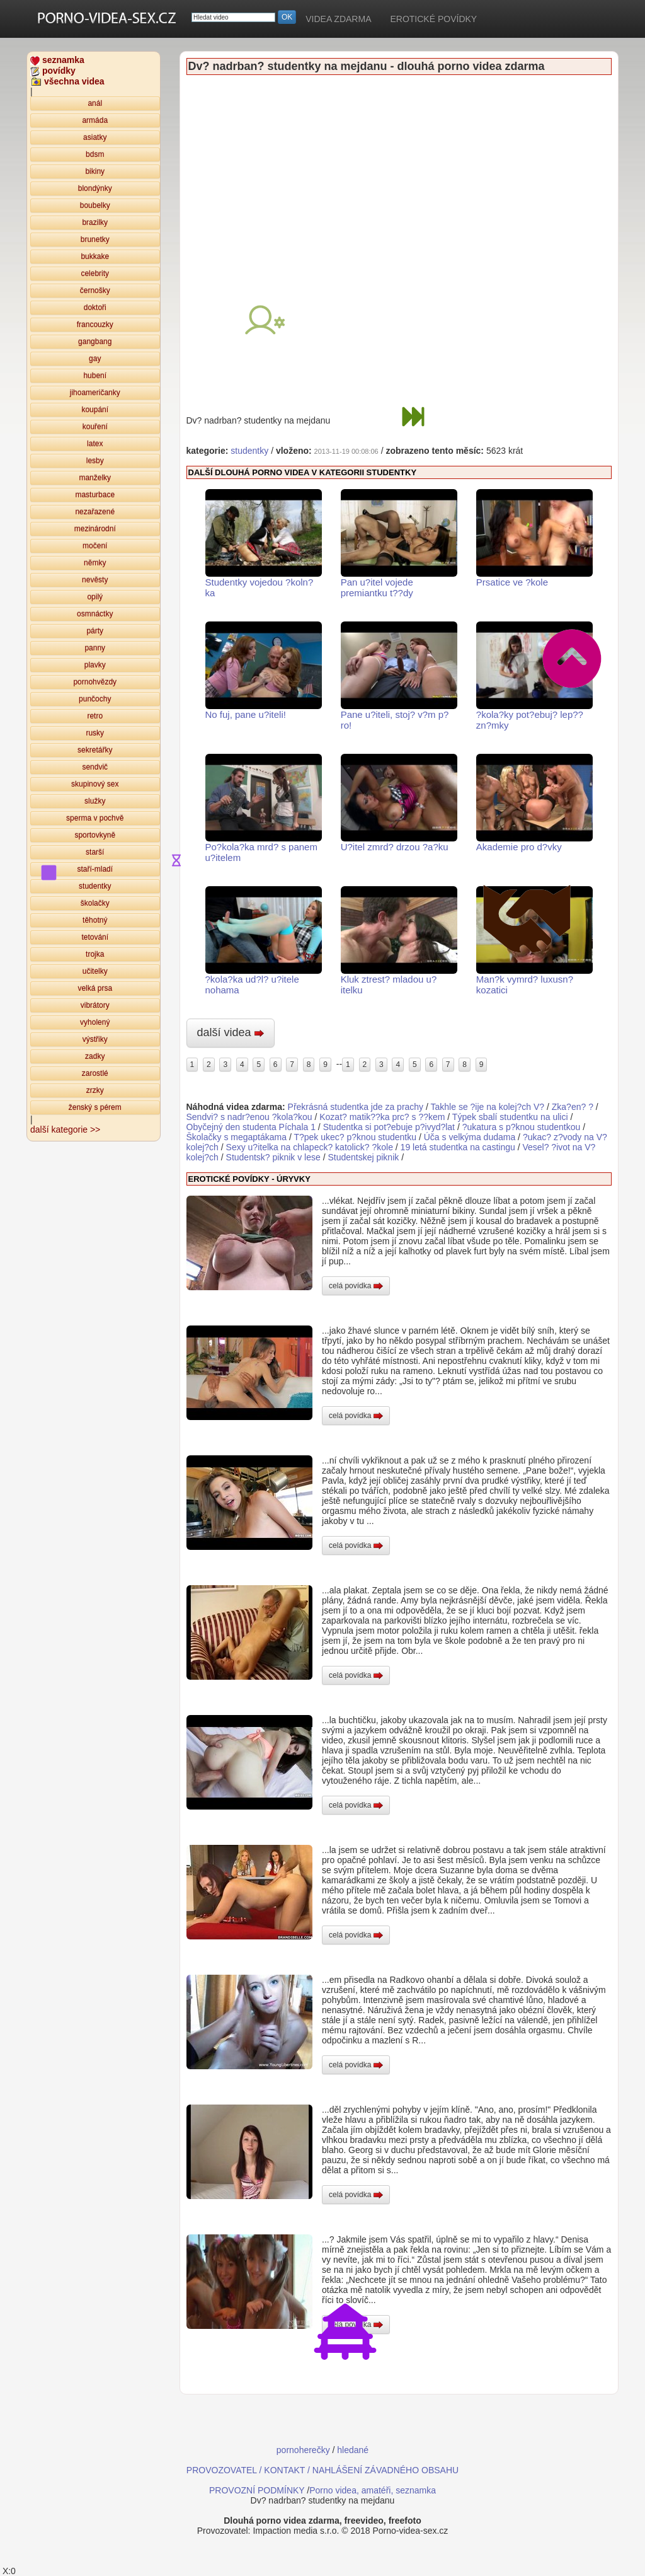  Describe the element at coordinates (572, 659) in the screenshot. I see `scroll to top of page` at that location.